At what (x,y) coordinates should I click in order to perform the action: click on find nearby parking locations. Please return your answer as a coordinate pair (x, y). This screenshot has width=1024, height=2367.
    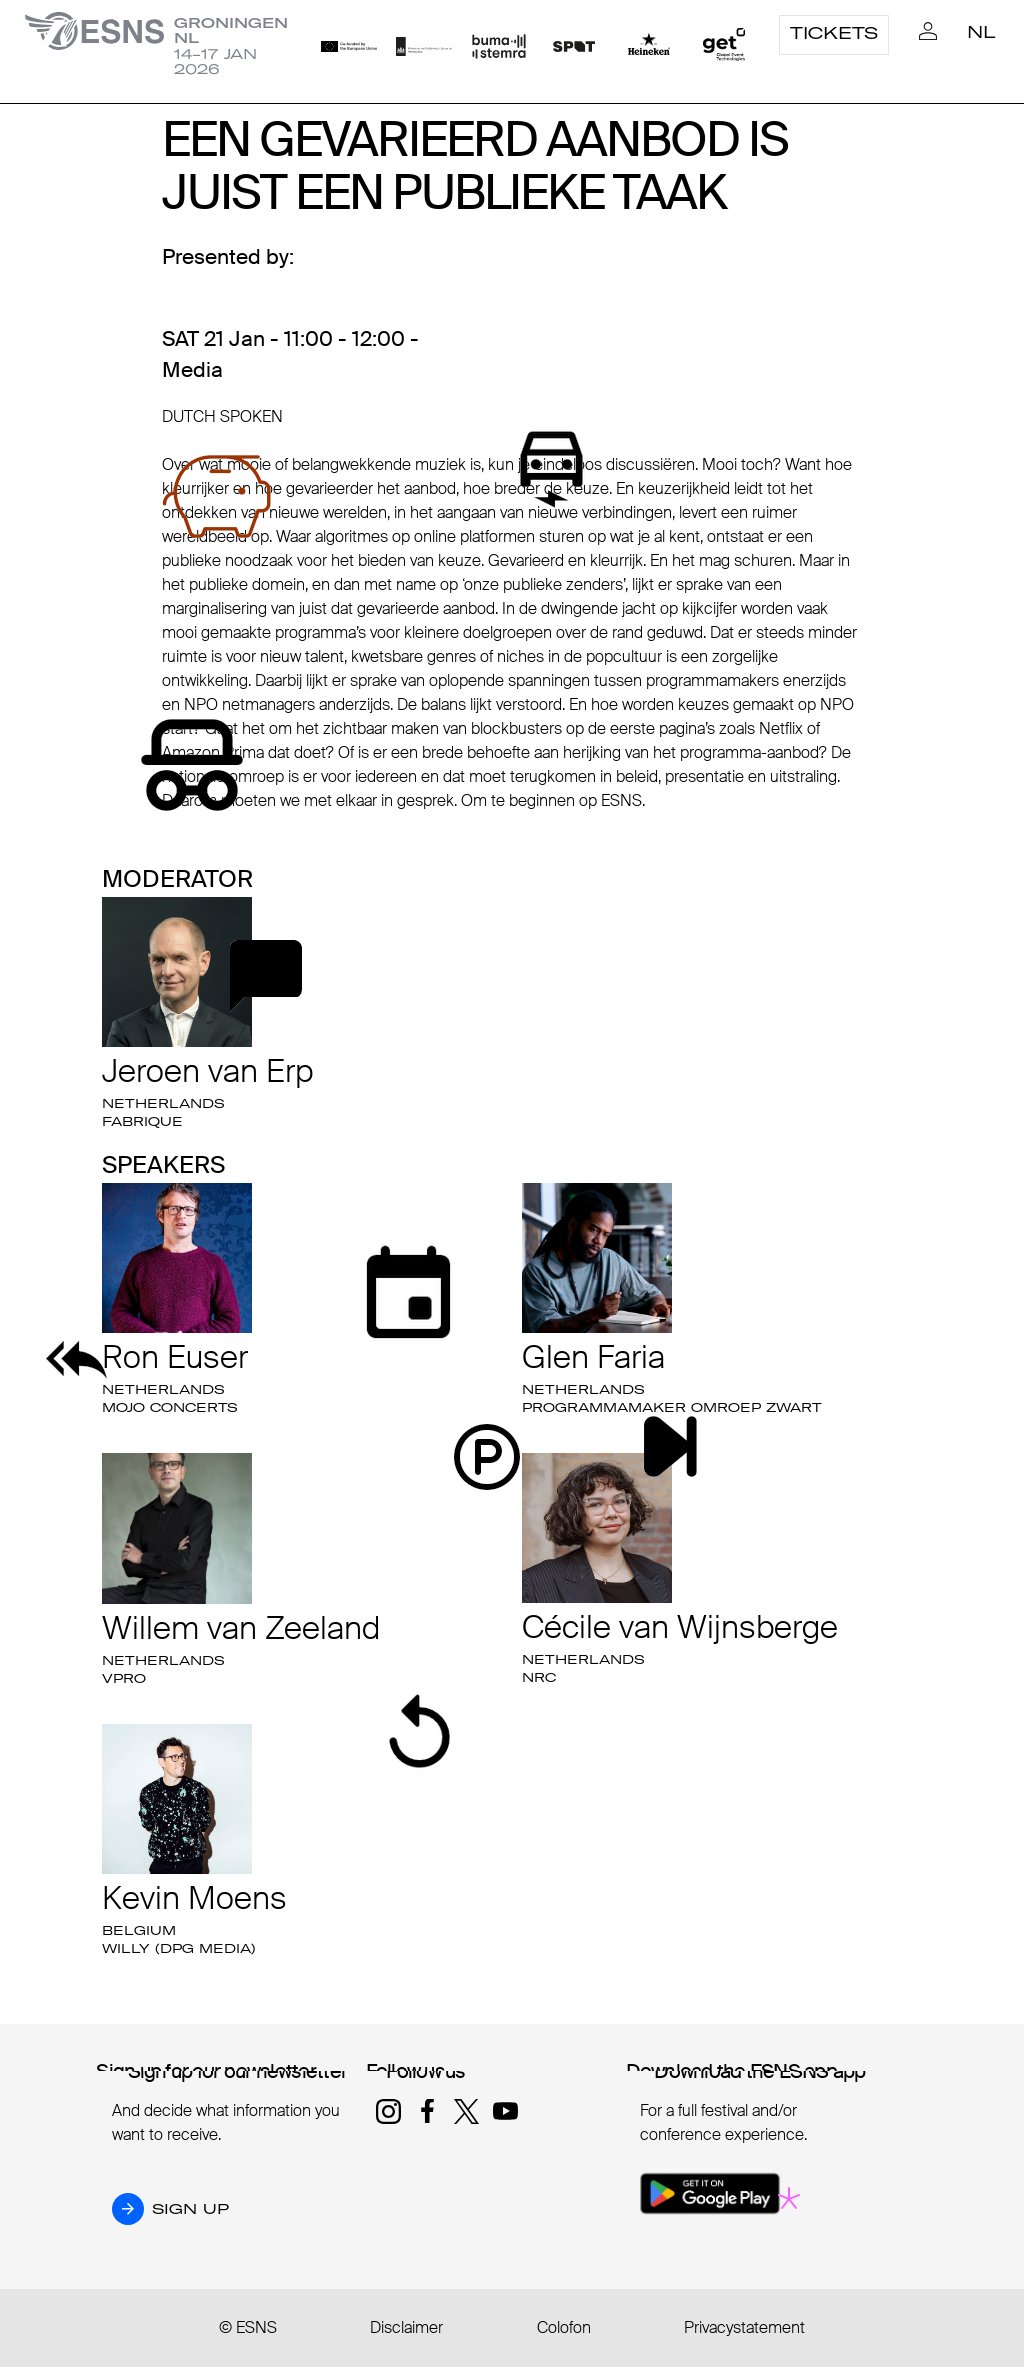
    Looking at the image, I should click on (487, 1457).